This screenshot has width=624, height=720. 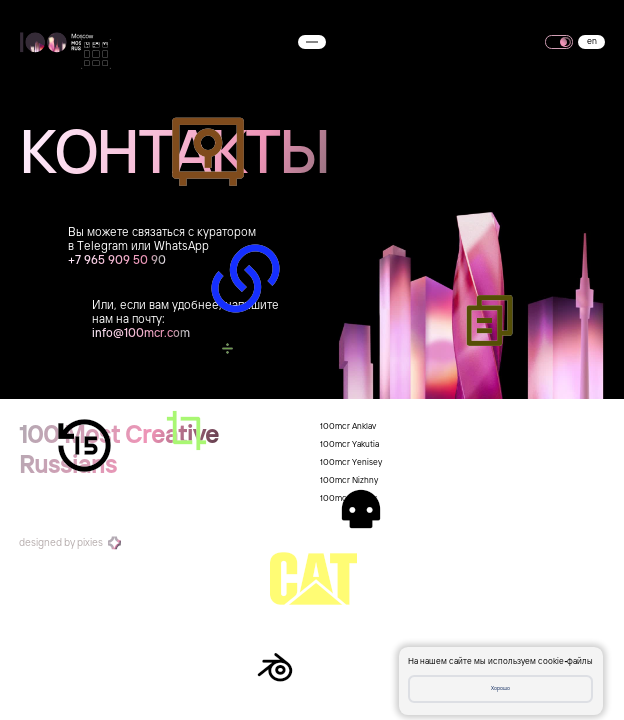 What do you see at coordinates (96, 54) in the screenshot?
I see `switch to grid view layout` at bounding box center [96, 54].